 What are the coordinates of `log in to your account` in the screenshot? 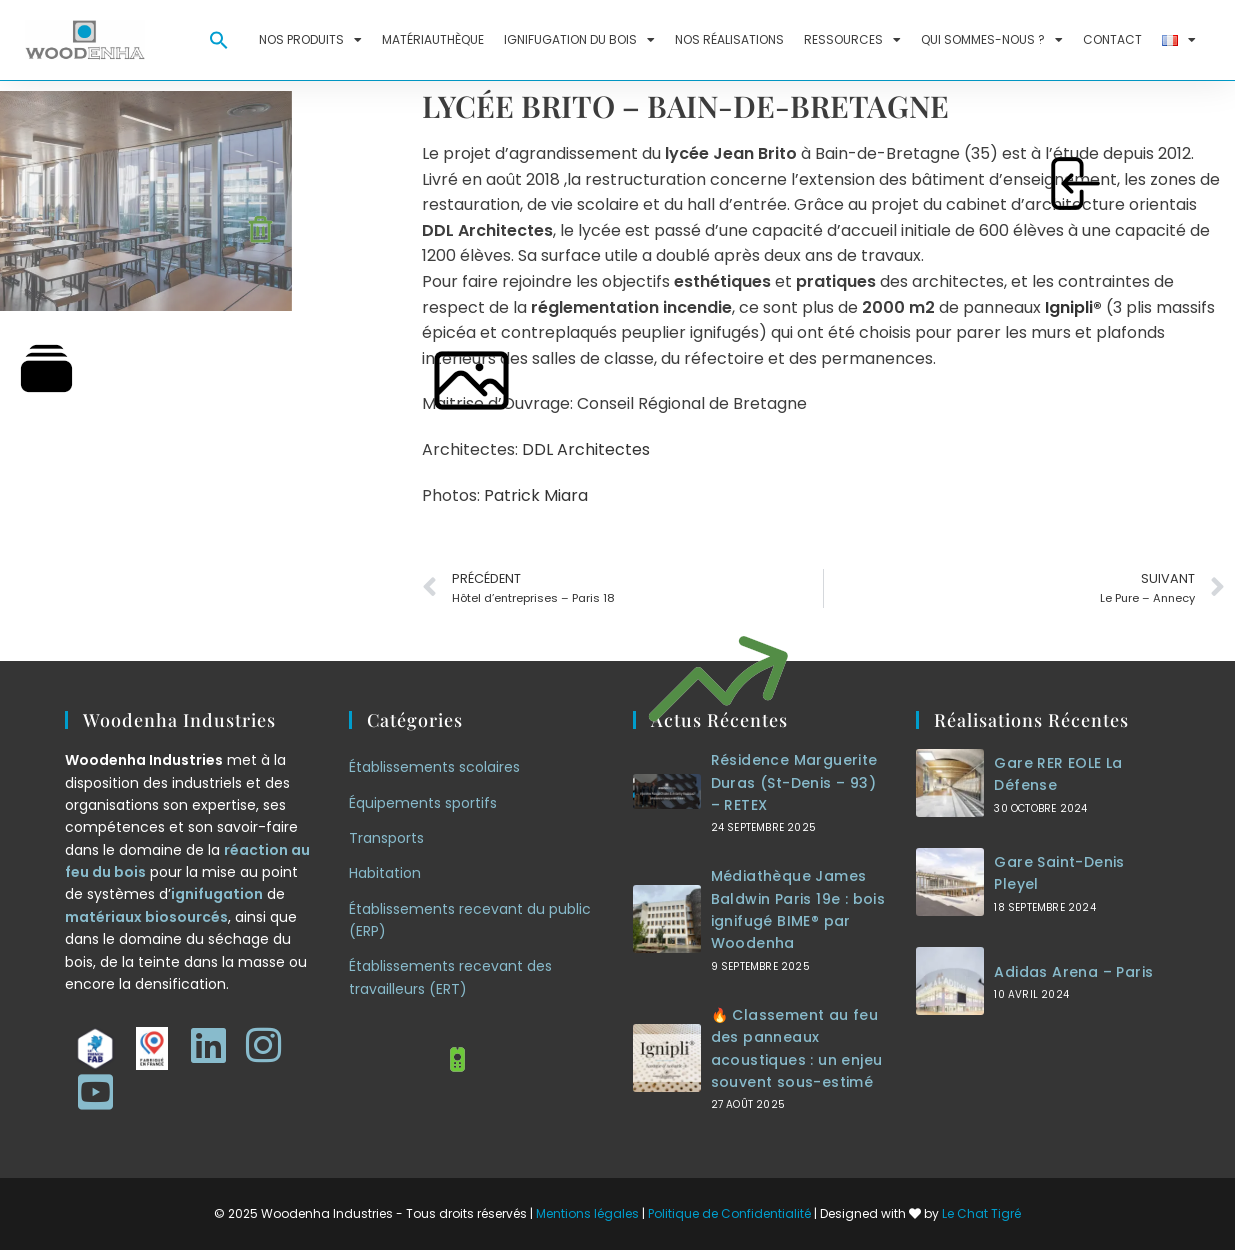 It's located at (1071, 183).